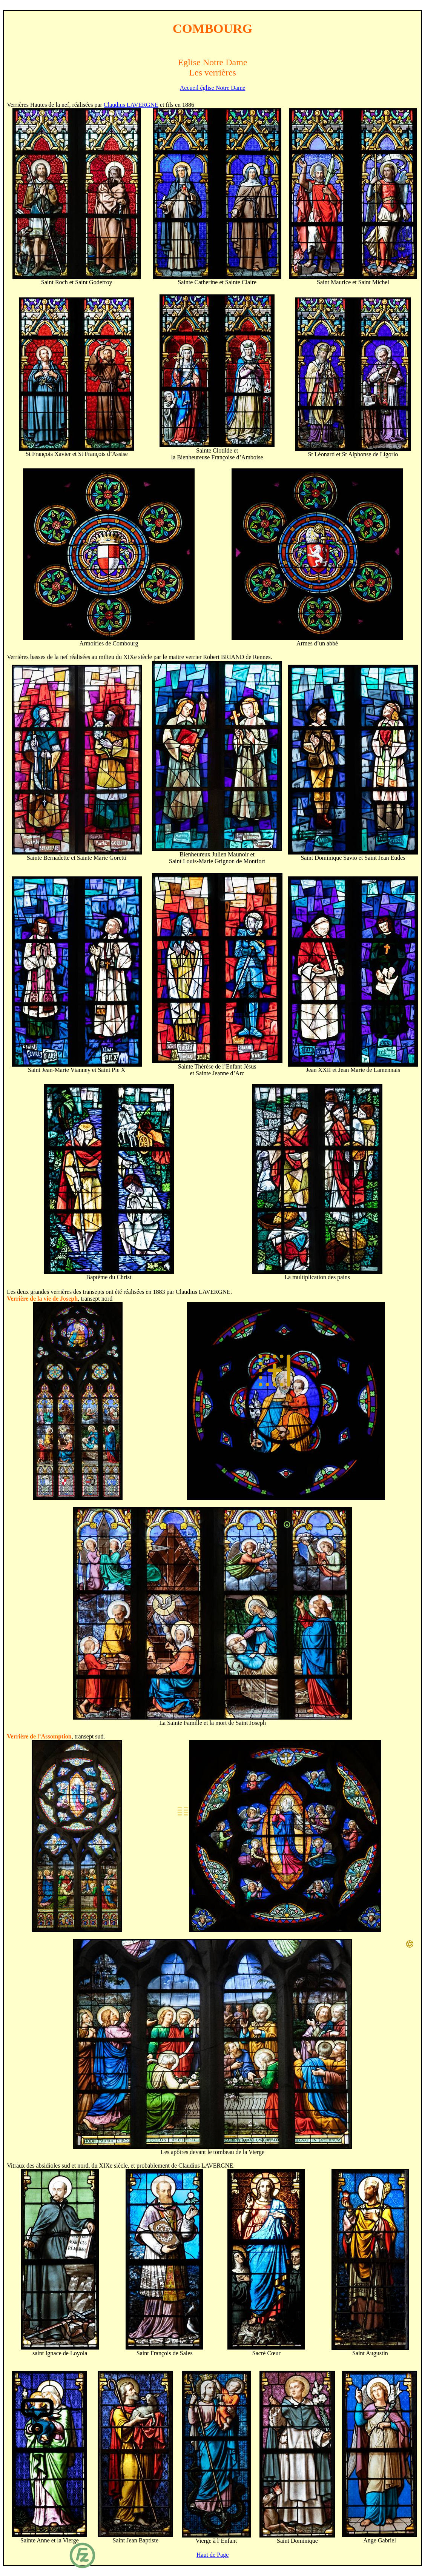 The width and height of the screenshot is (422, 2576). Describe the element at coordinates (275, 1370) in the screenshot. I see `add a right border to selected element` at that location.